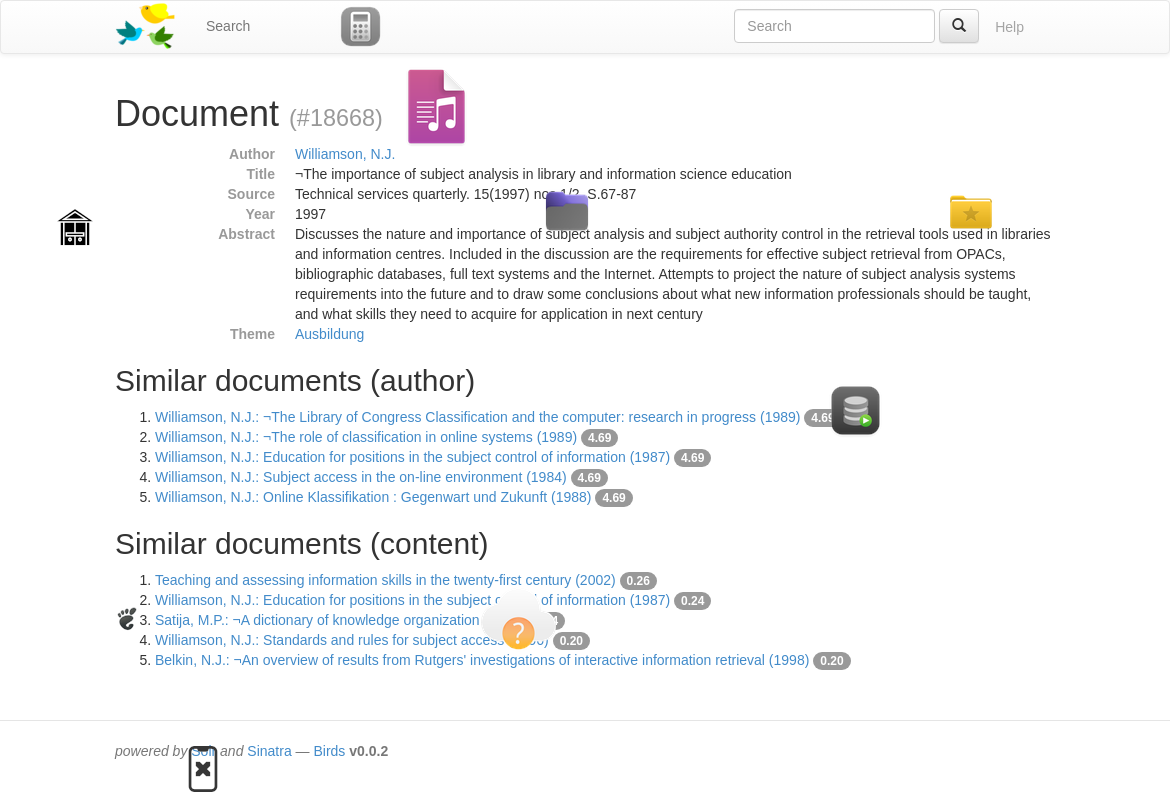  Describe the element at coordinates (75, 227) in the screenshot. I see `access temple or shrine location` at that location.